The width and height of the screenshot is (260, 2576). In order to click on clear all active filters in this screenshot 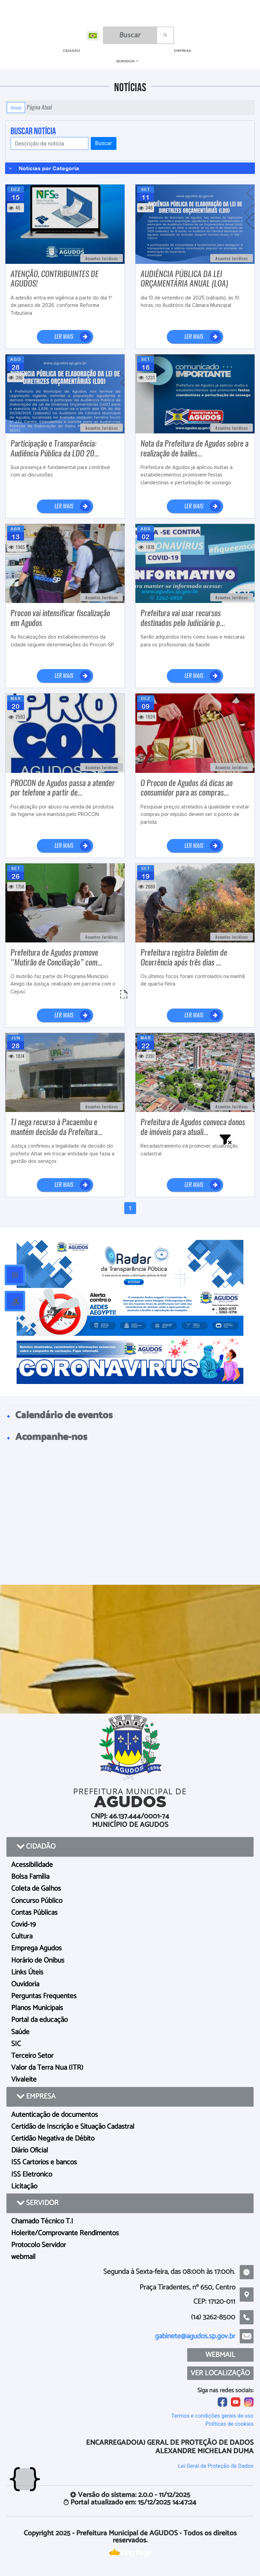, I will do `click(225, 1139)`.